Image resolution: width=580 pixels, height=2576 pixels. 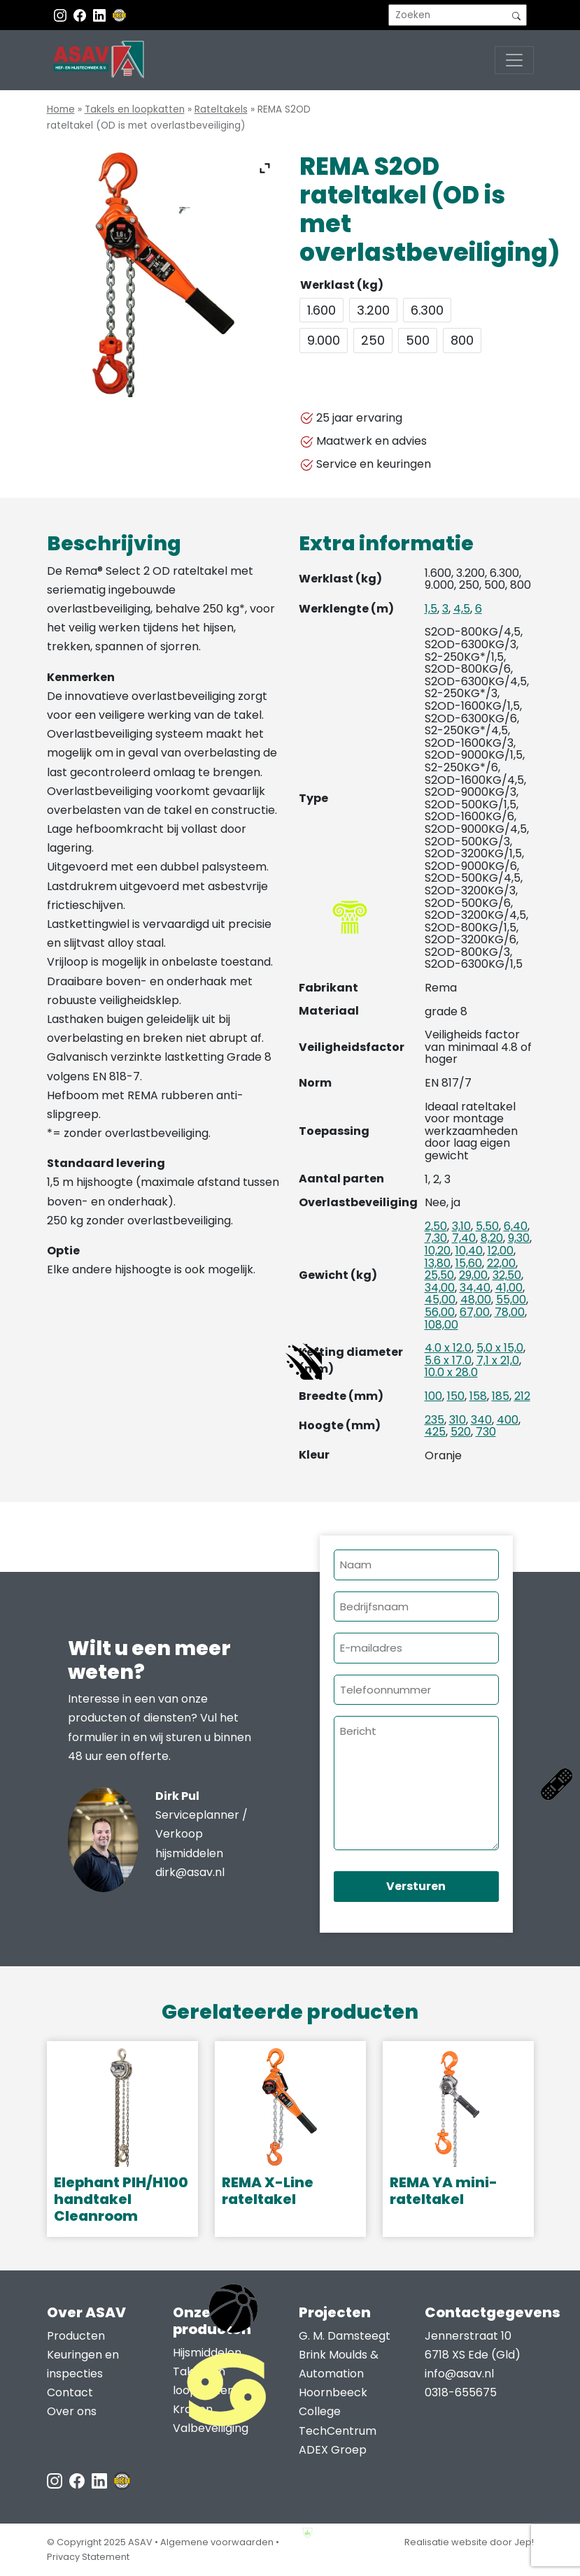 I want to click on access first aid or medical settings, so click(x=556, y=1784).